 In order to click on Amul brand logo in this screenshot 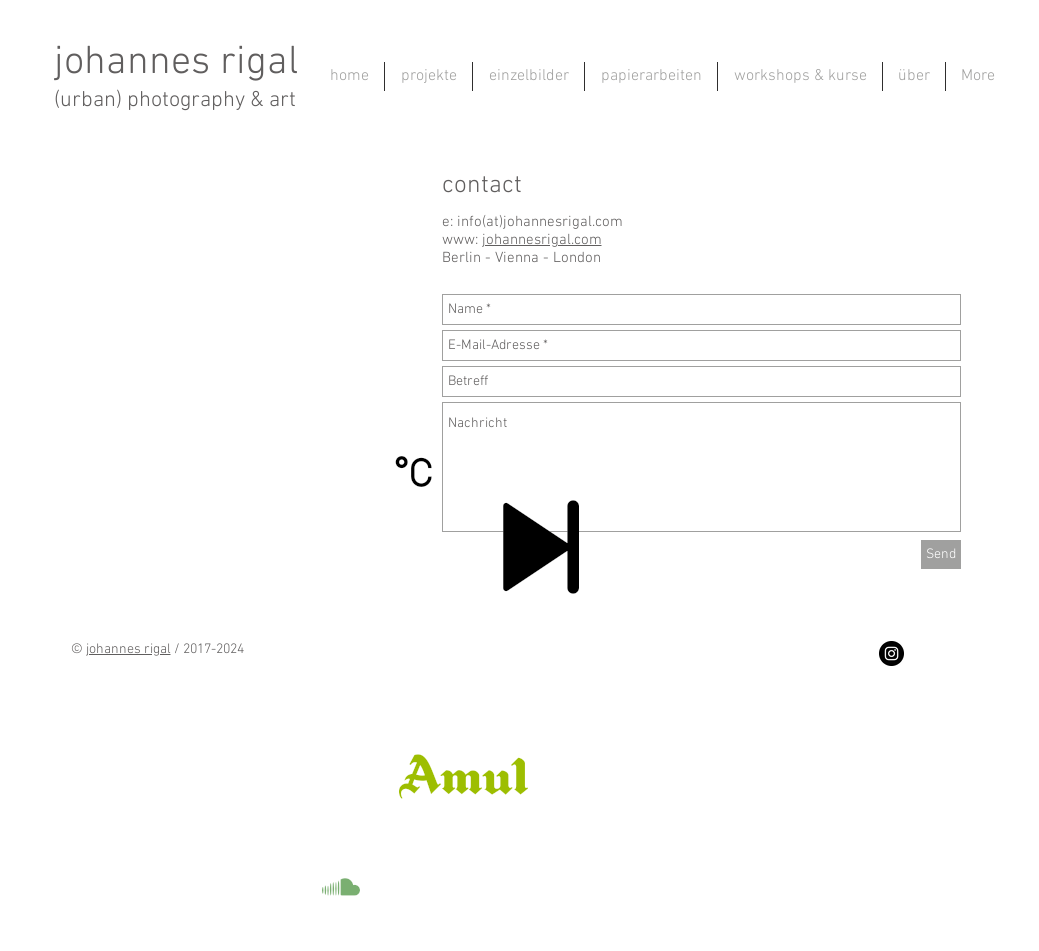, I will do `click(463, 776)`.